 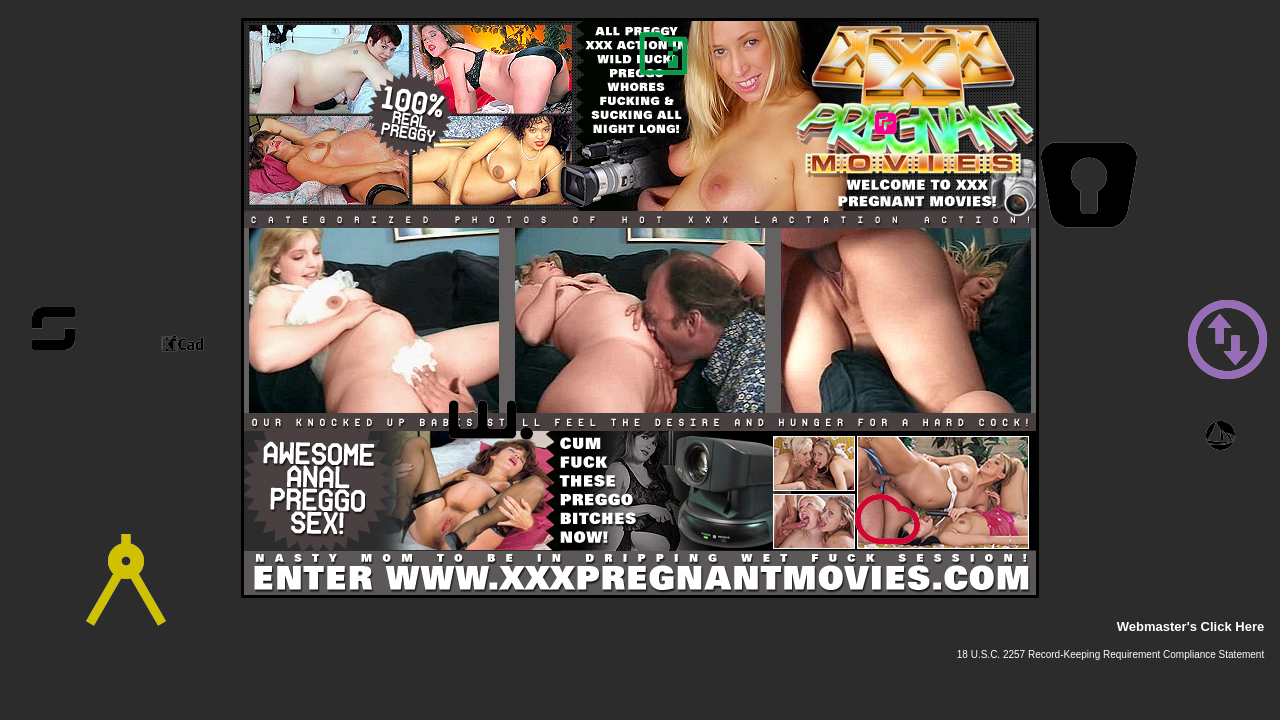 I want to click on swap or exchange currency, so click(x=1227, y=339).